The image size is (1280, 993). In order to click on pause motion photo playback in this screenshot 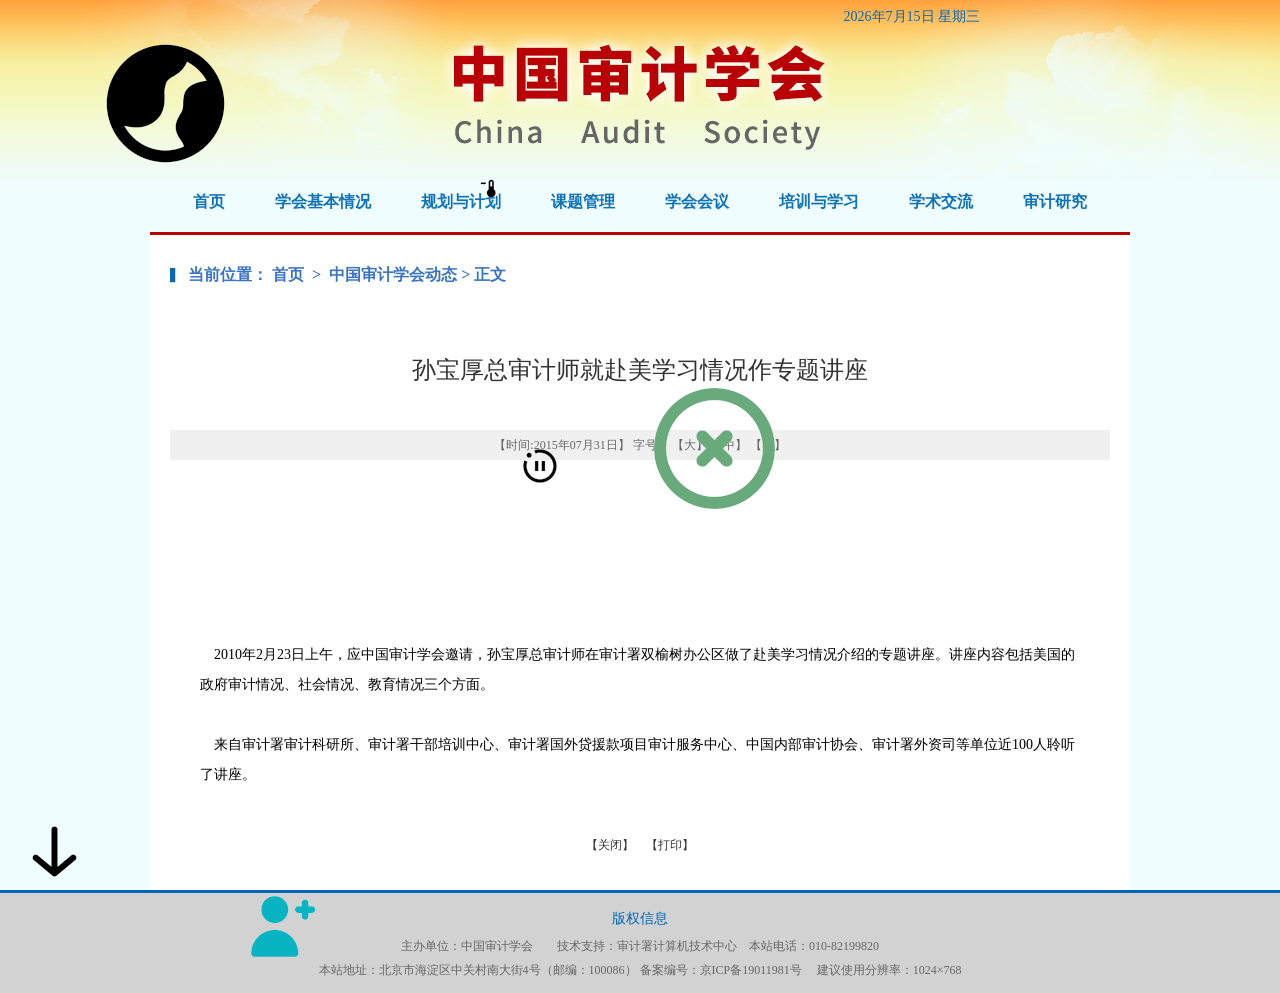, I will do `click(540, 466)`.